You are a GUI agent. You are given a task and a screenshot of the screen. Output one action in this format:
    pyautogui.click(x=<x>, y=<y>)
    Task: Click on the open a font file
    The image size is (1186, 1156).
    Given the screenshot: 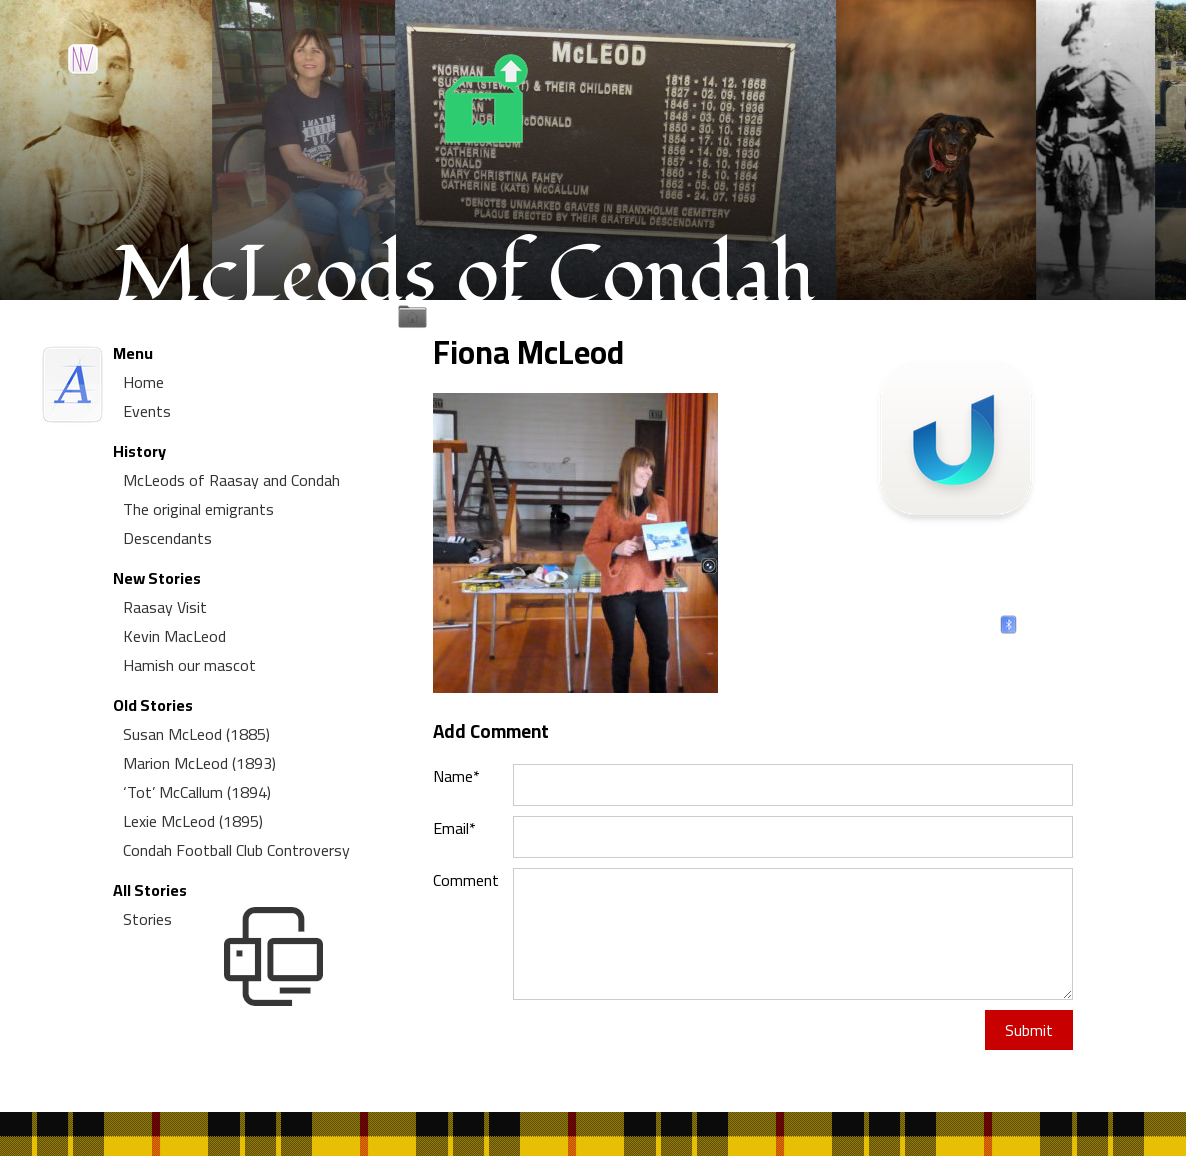 What is the action you would take?
    pyautogui.click(x=72, y=384)
    